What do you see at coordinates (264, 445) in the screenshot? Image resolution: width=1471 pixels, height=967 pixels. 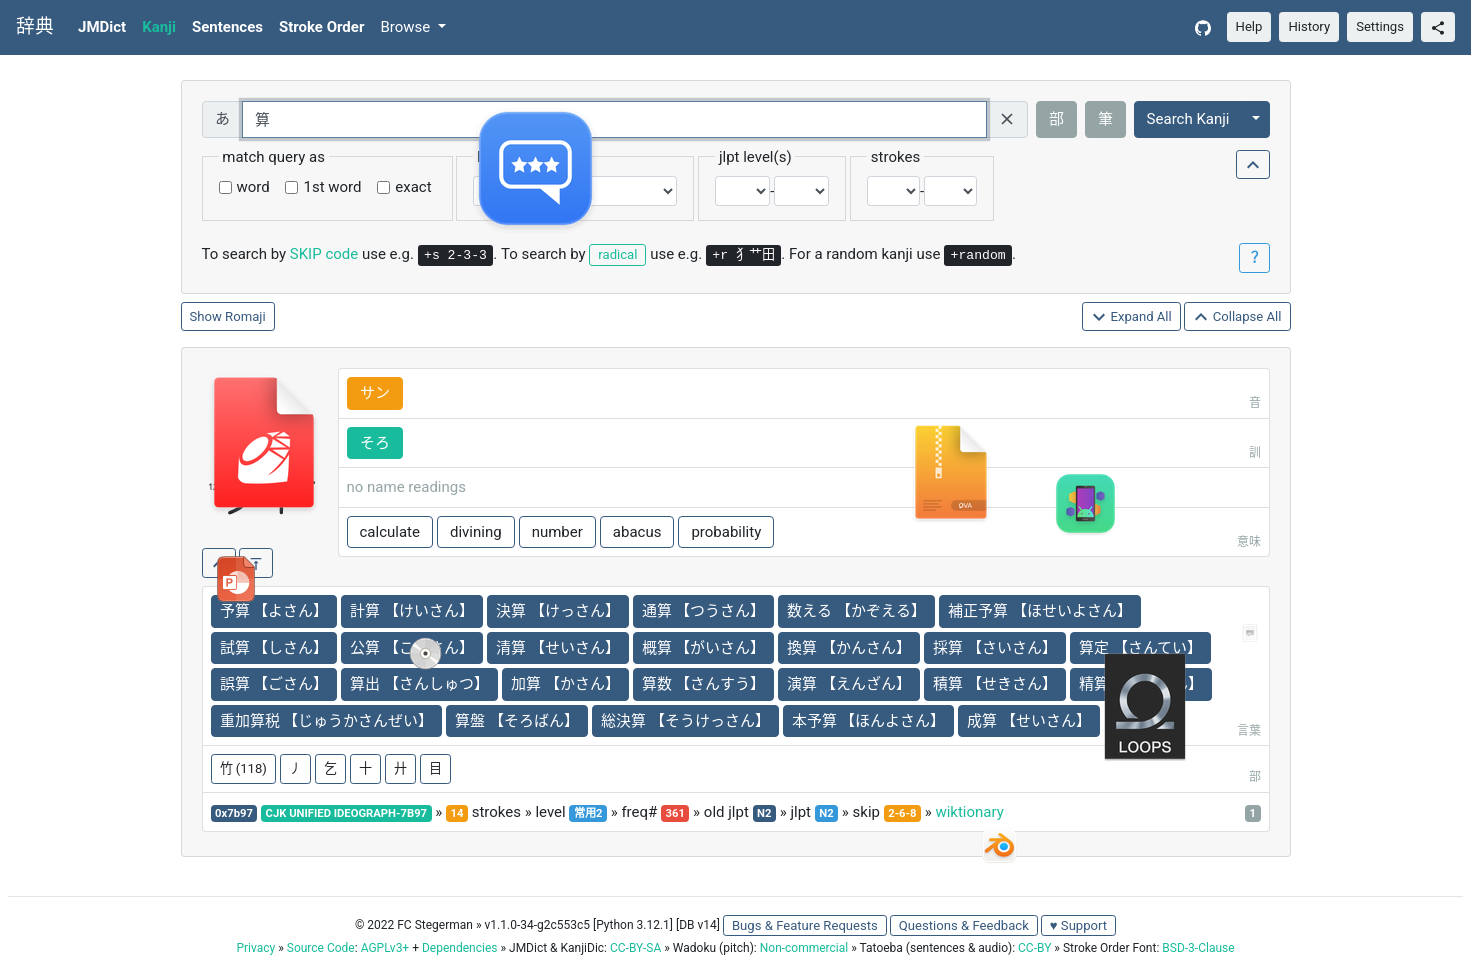 I see `a ruby programming language file` at bounding box center [264, 445].